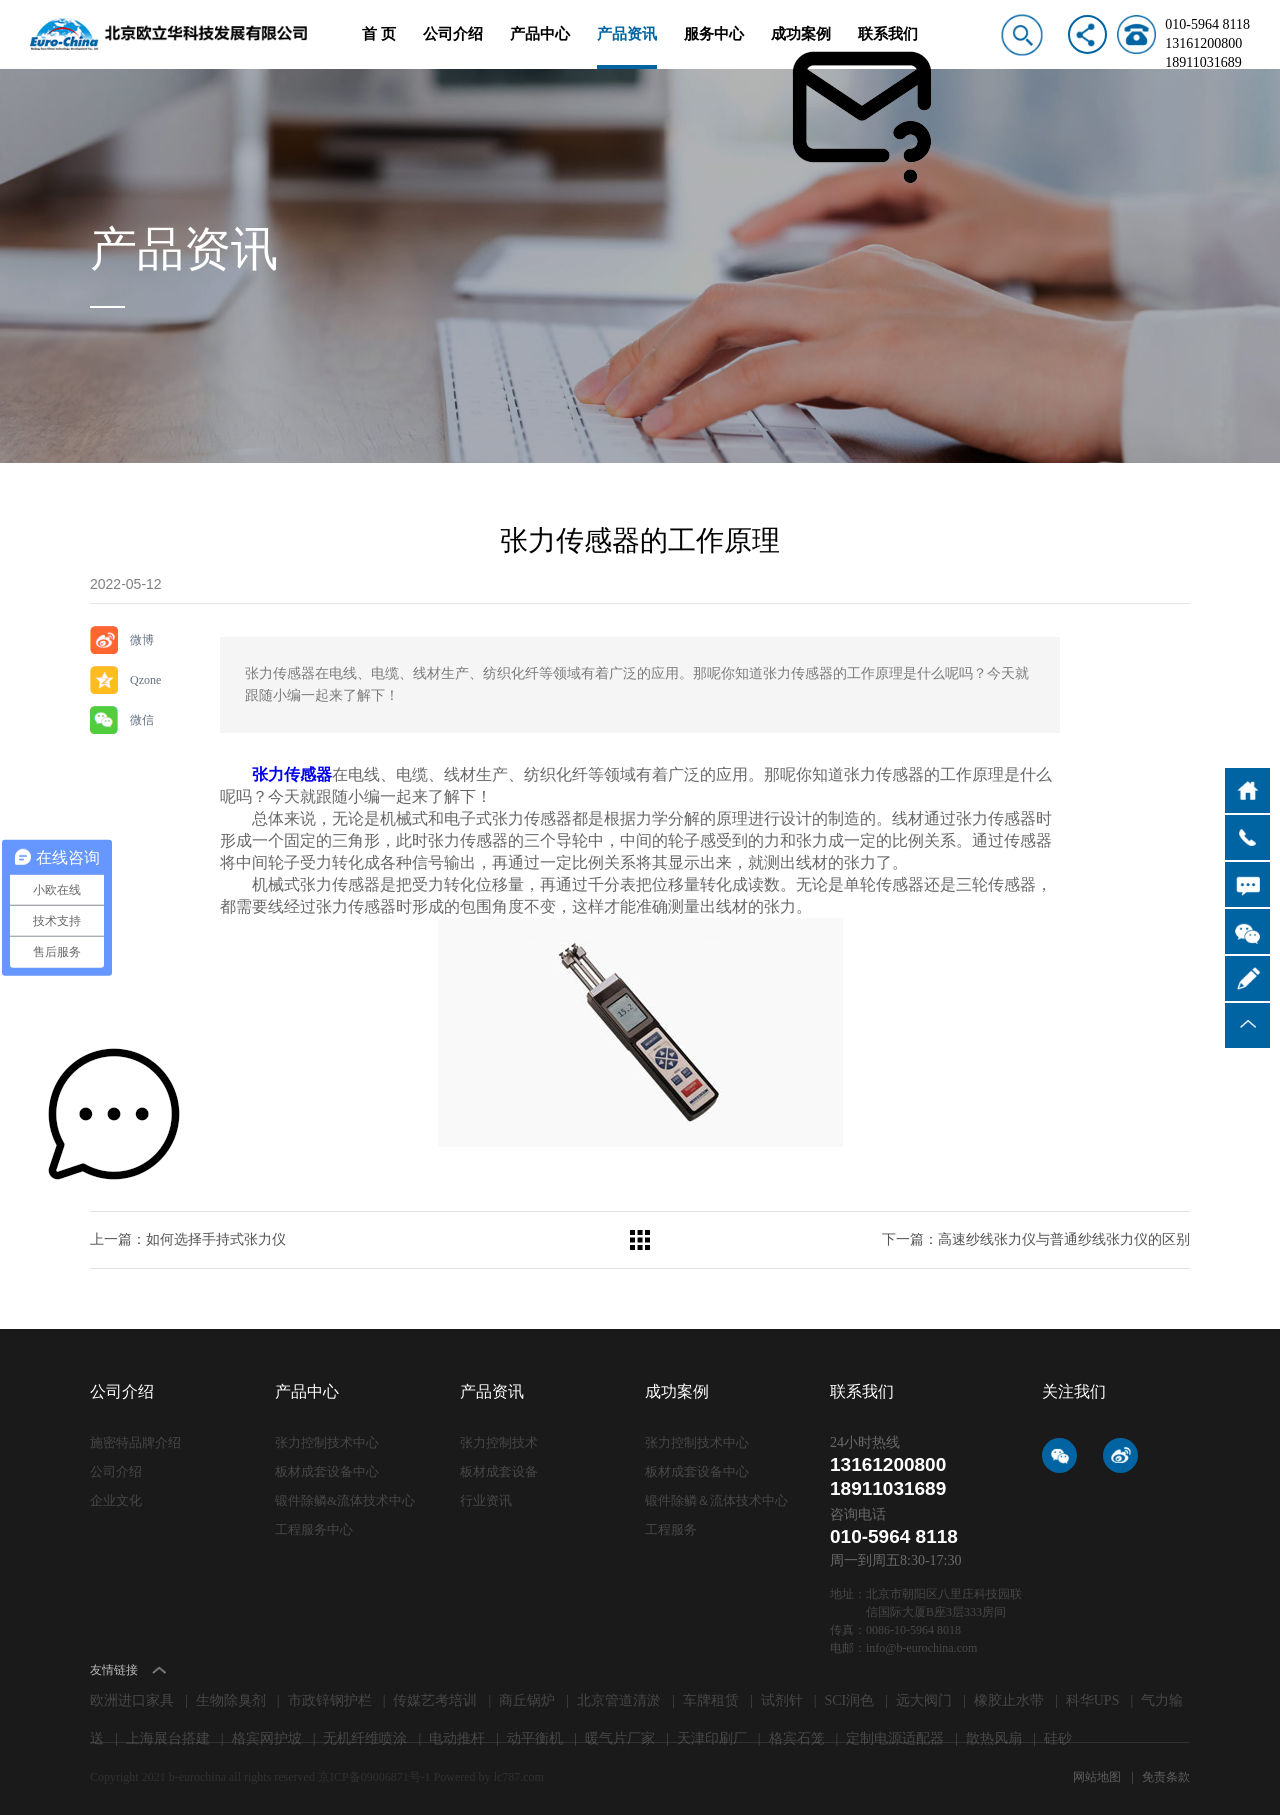 This screenshot has width=1280, height=1815. What do you see at coordinates (862, 107) in the screenshot?
I see `email help or support` at bounding box center [862, 107].